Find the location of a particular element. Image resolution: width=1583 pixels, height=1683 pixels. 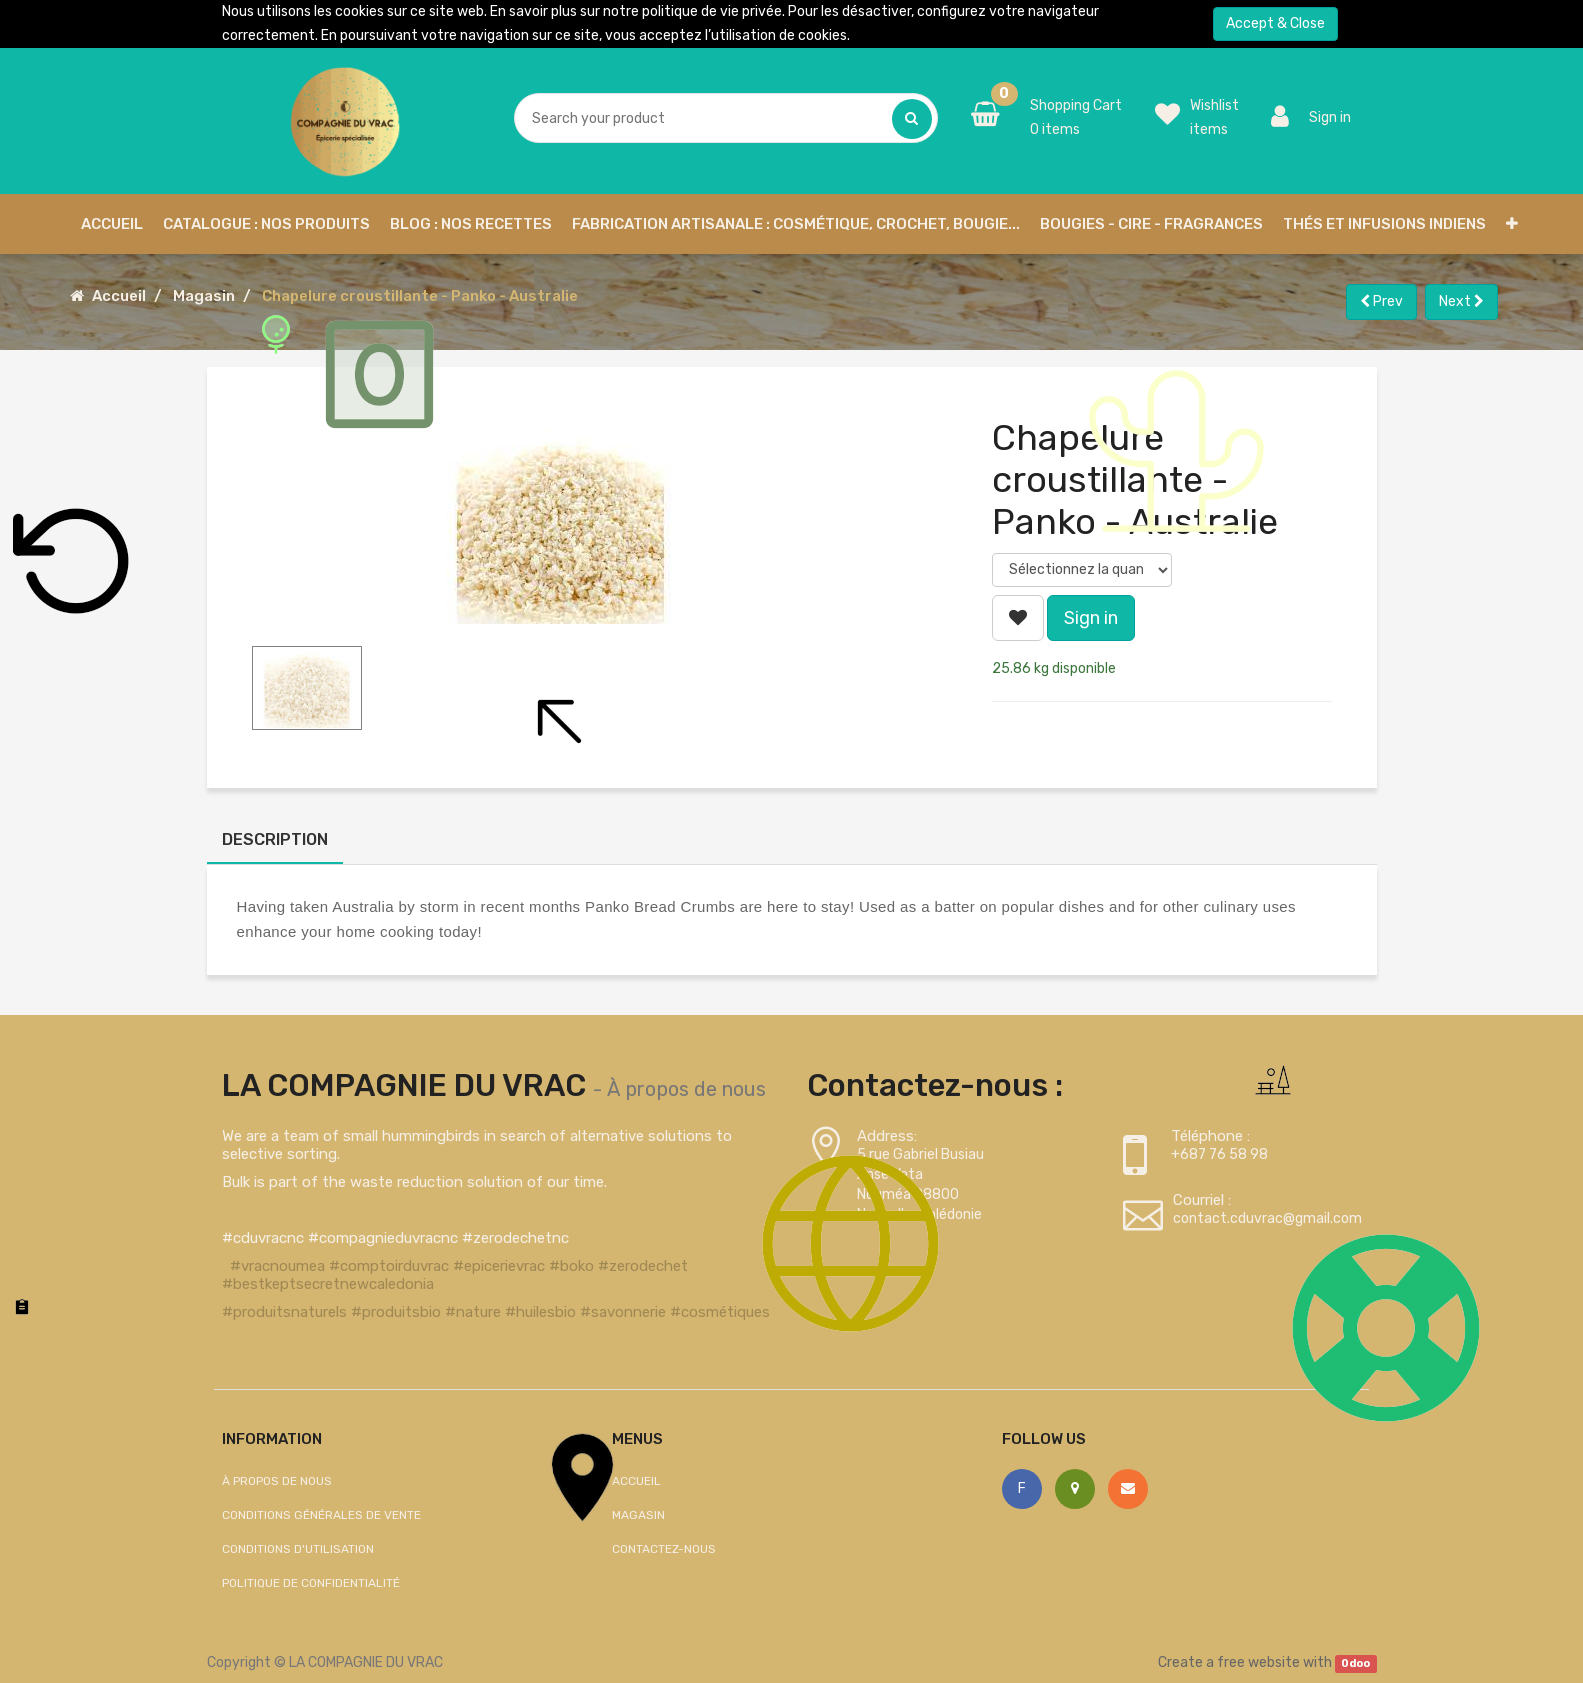

indicates desert or arid climate theme is located at coordinates (1176, 457).